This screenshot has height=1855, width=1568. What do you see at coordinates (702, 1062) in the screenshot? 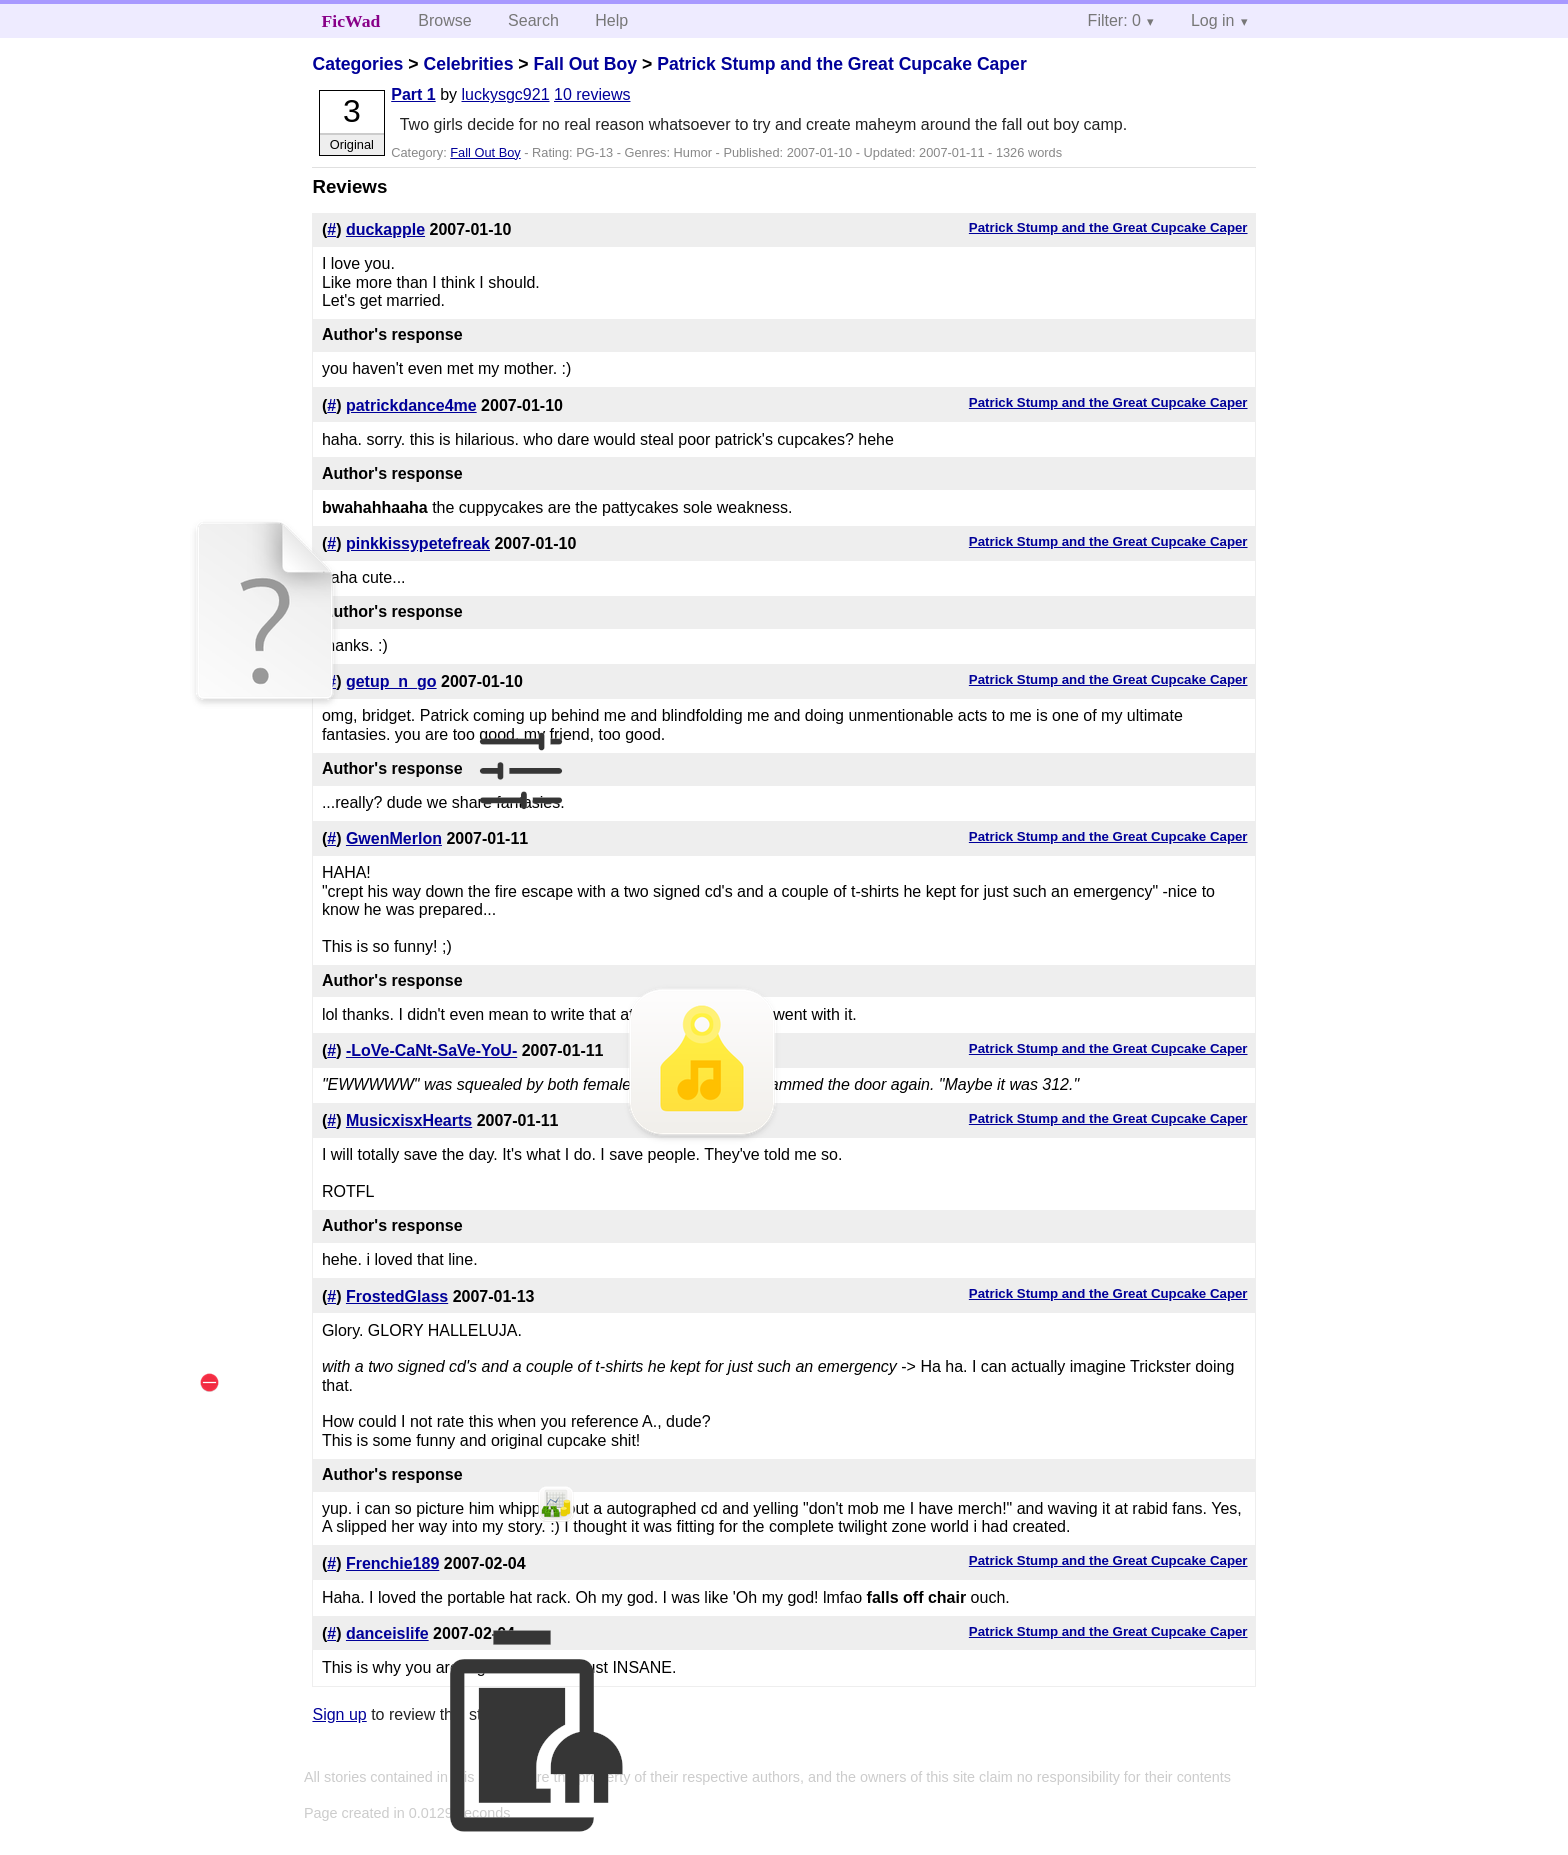
I see `open ear tag music metadata editor` at bounding box center [702, 1062].